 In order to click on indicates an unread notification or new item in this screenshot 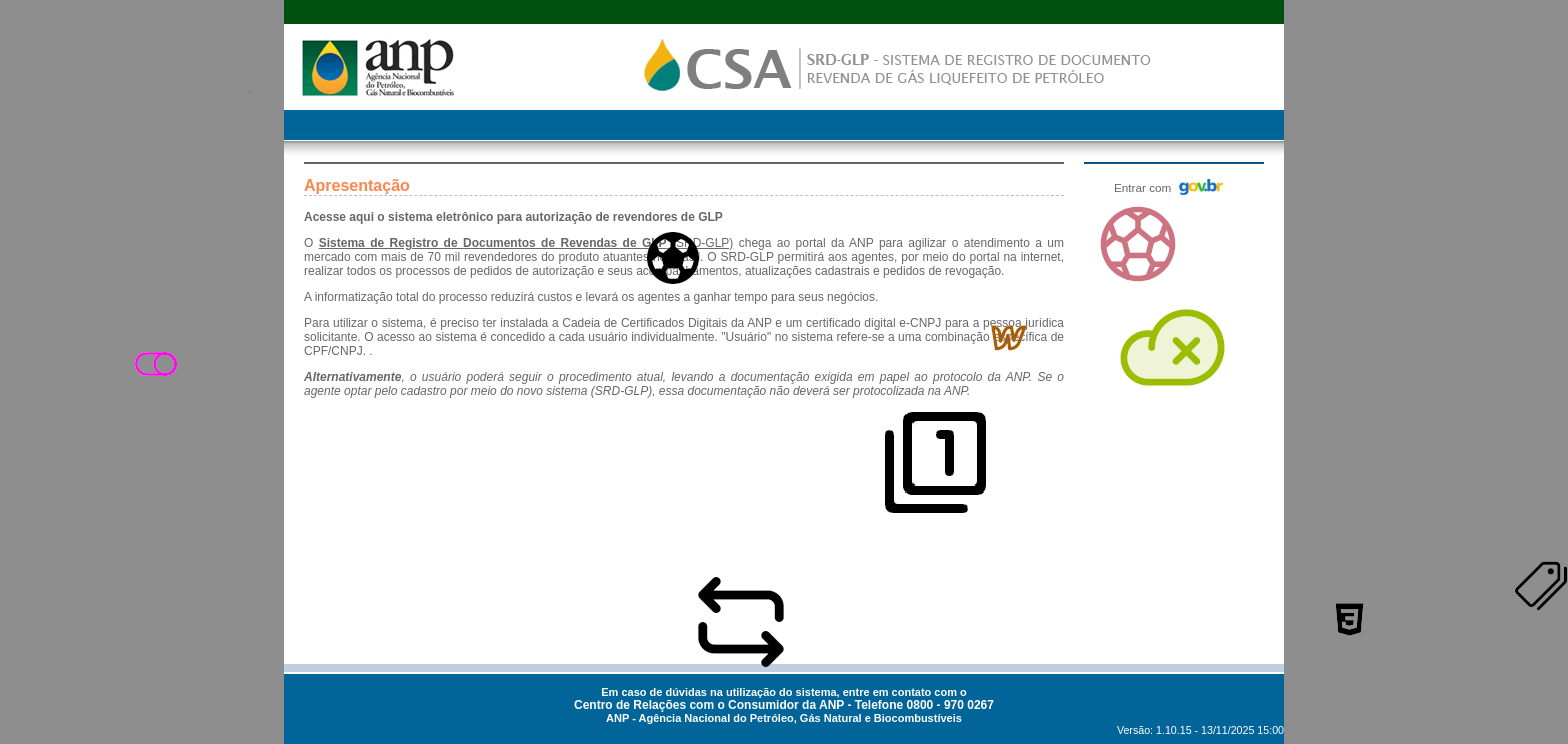, I will do `click(250, 92)`.